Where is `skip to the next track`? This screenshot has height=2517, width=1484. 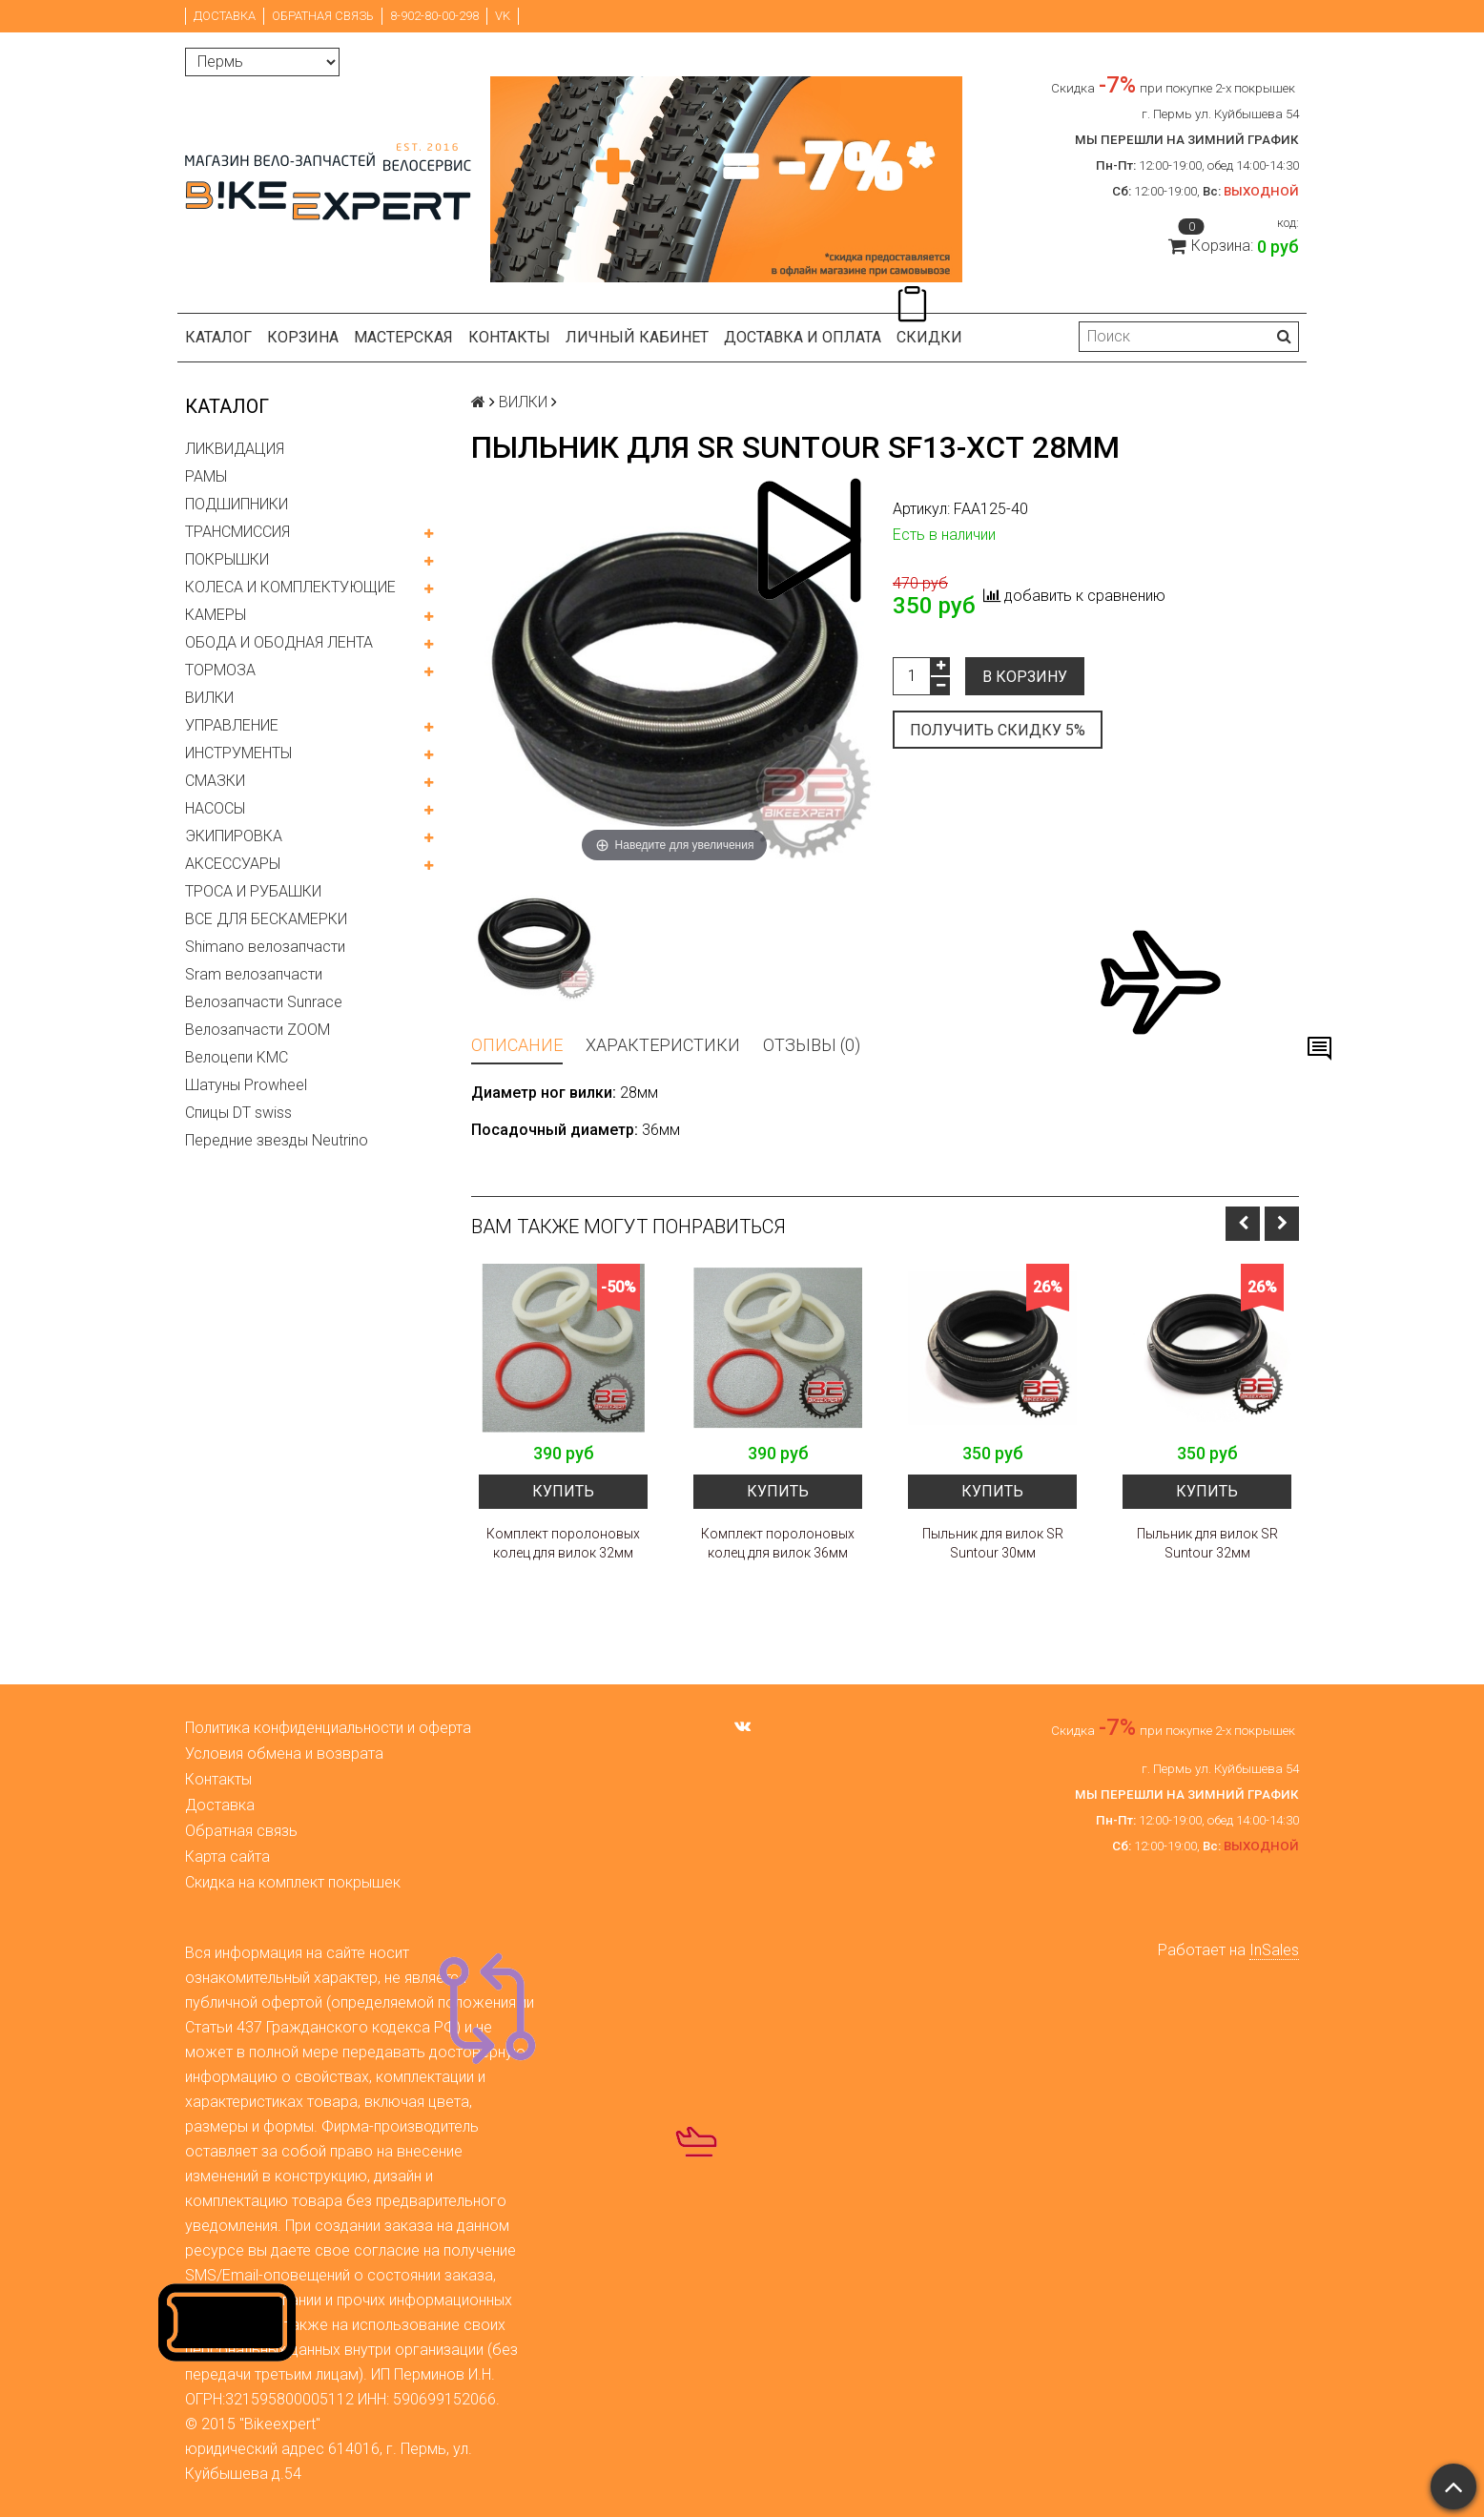 skip to the next track is located at coordinates (809, 540).